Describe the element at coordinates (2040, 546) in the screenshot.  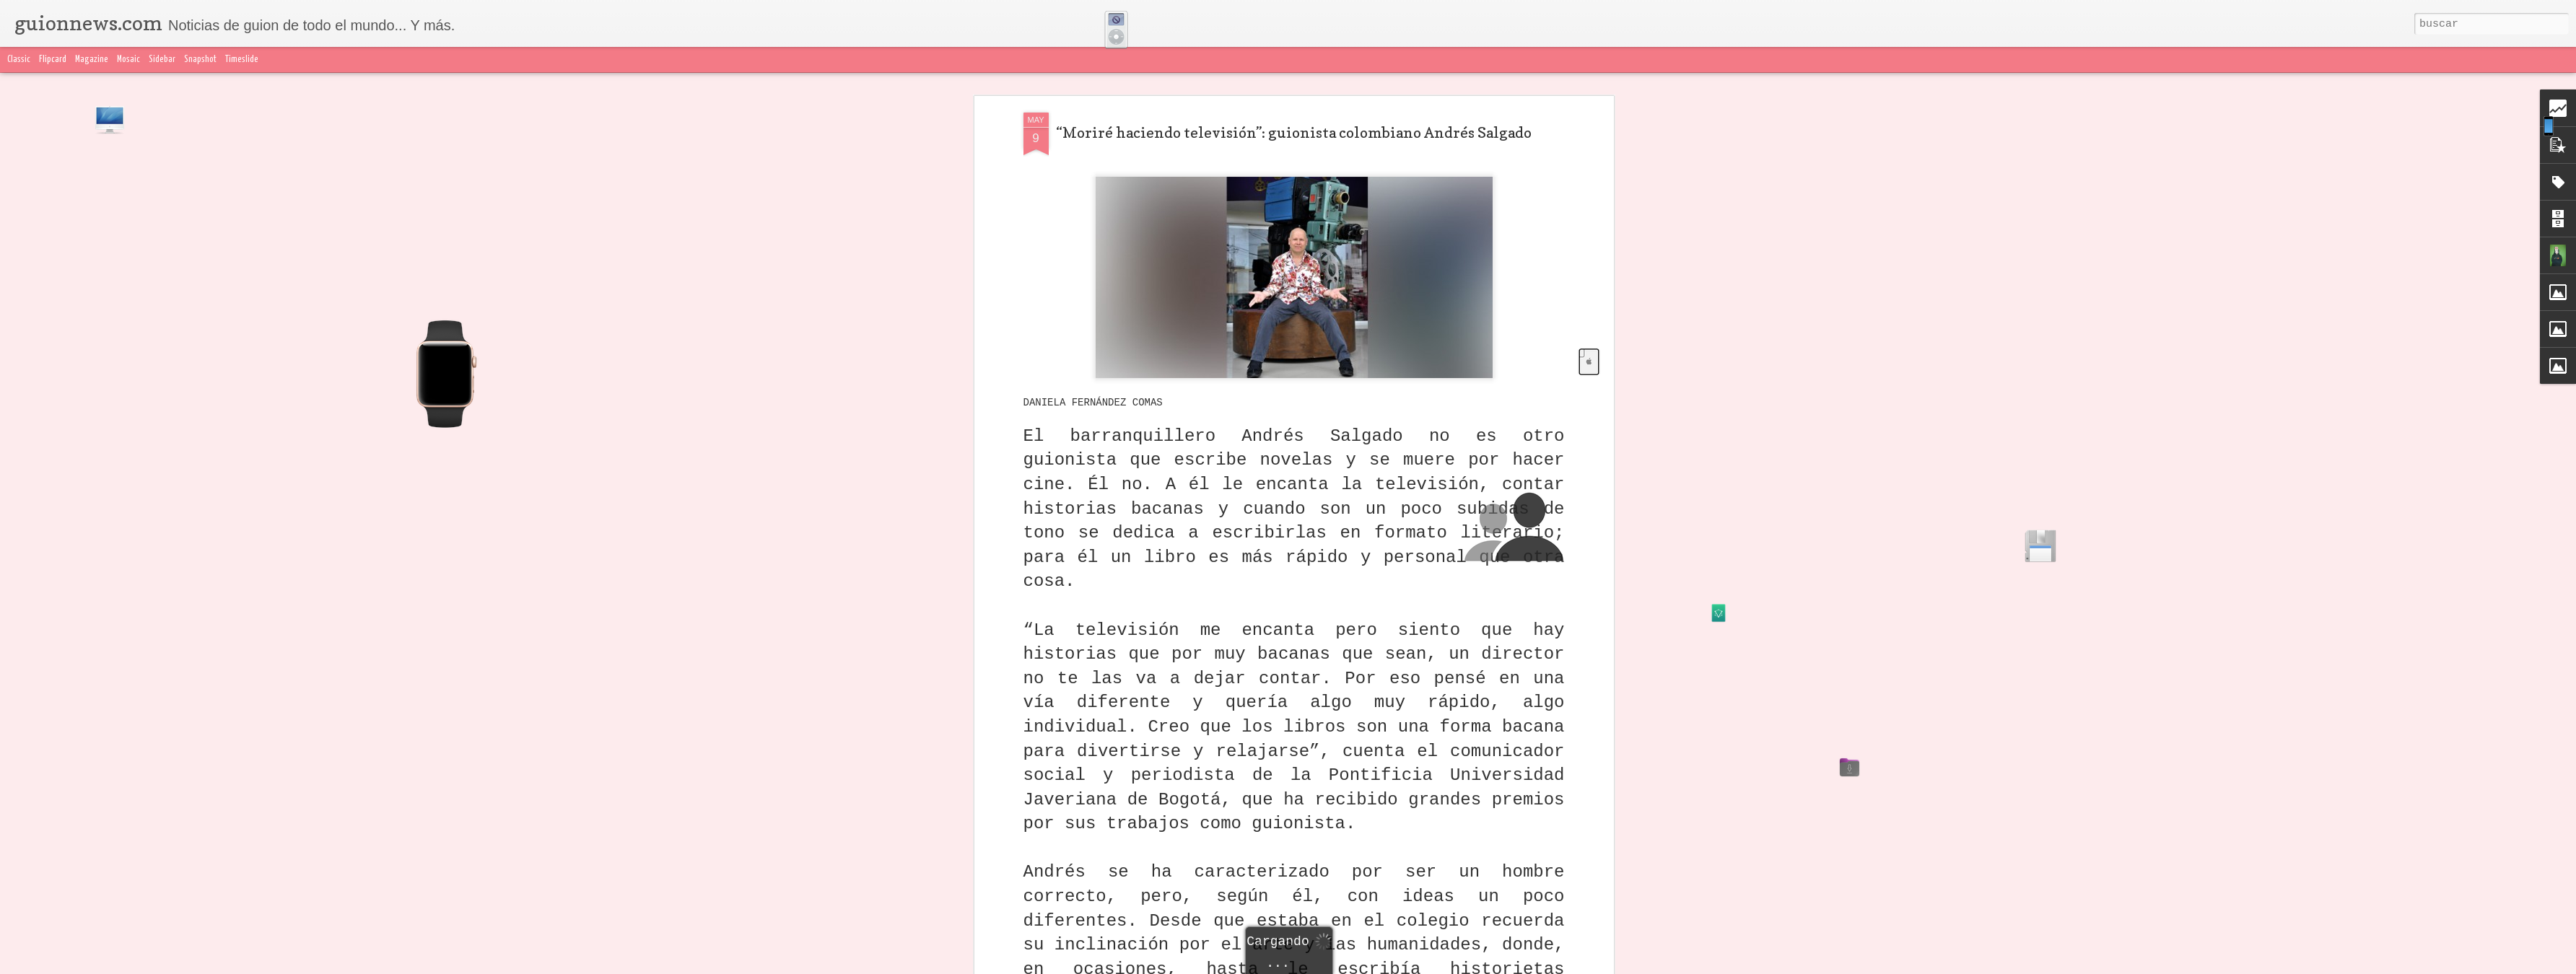
I see `magneto-optical disk drive or storage device` at that location.